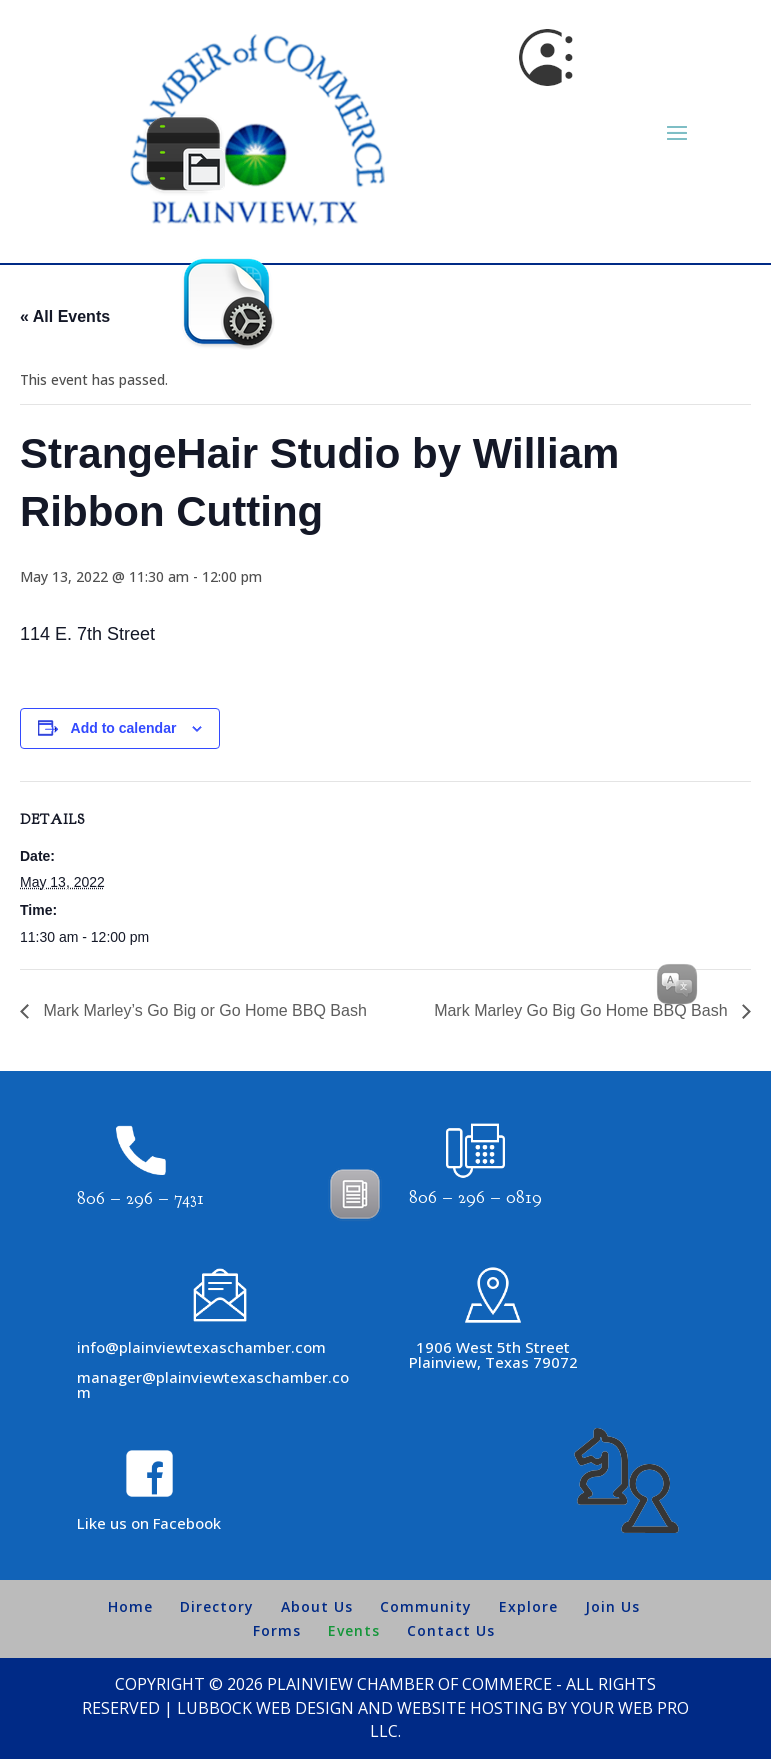 The image size is (771, 1759). What do you see at coordinates (677, 984) in the screenshot?
I see `open the translate app` at bounding box center [677, 984].